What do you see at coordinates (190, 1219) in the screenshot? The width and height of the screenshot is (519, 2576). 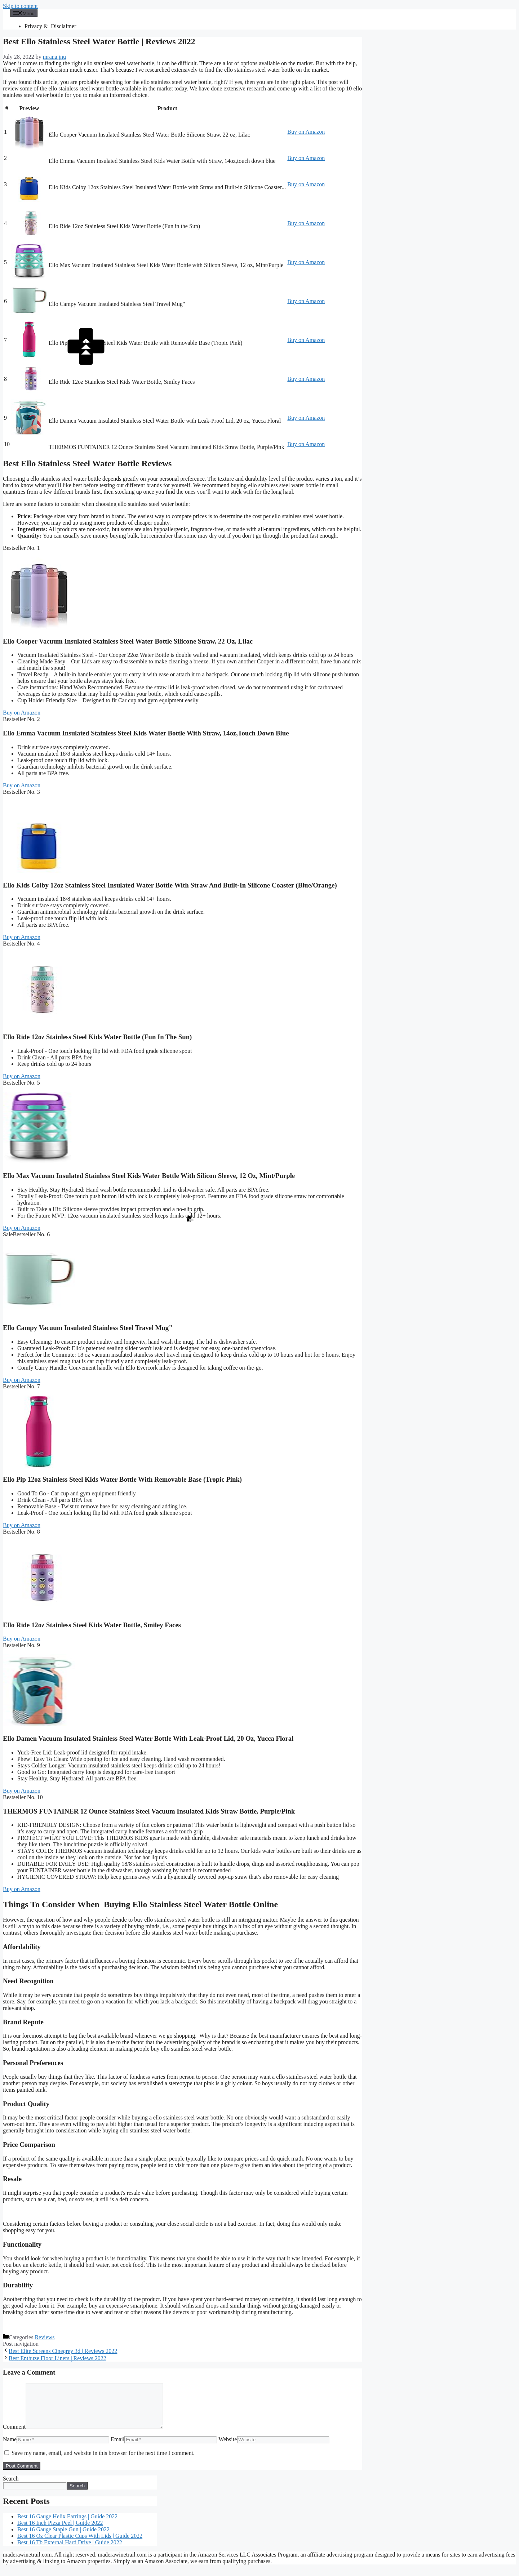 I see `indicates a player is bluffing or lying` at bounding box center [190, 1219].